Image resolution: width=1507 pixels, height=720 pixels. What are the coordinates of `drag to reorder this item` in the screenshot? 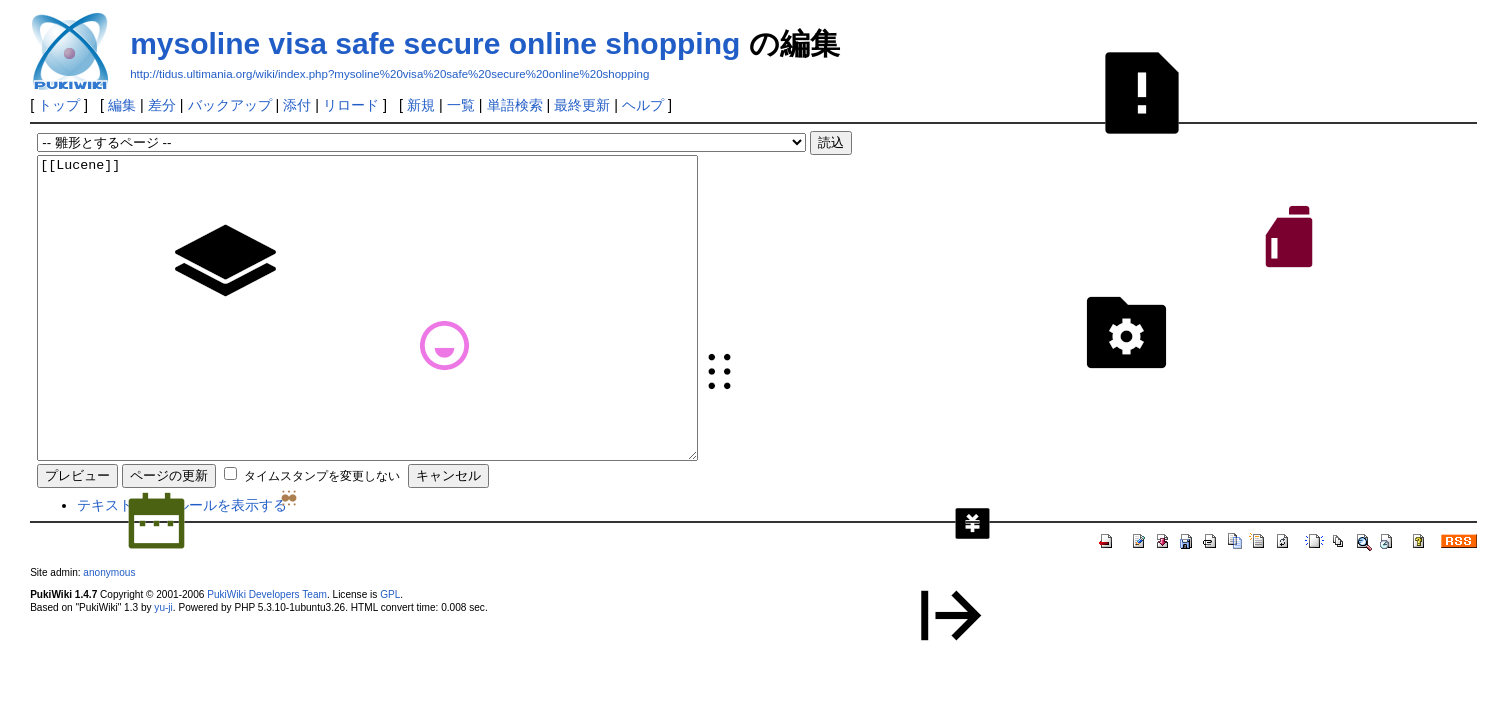 It's located at (719, 371).